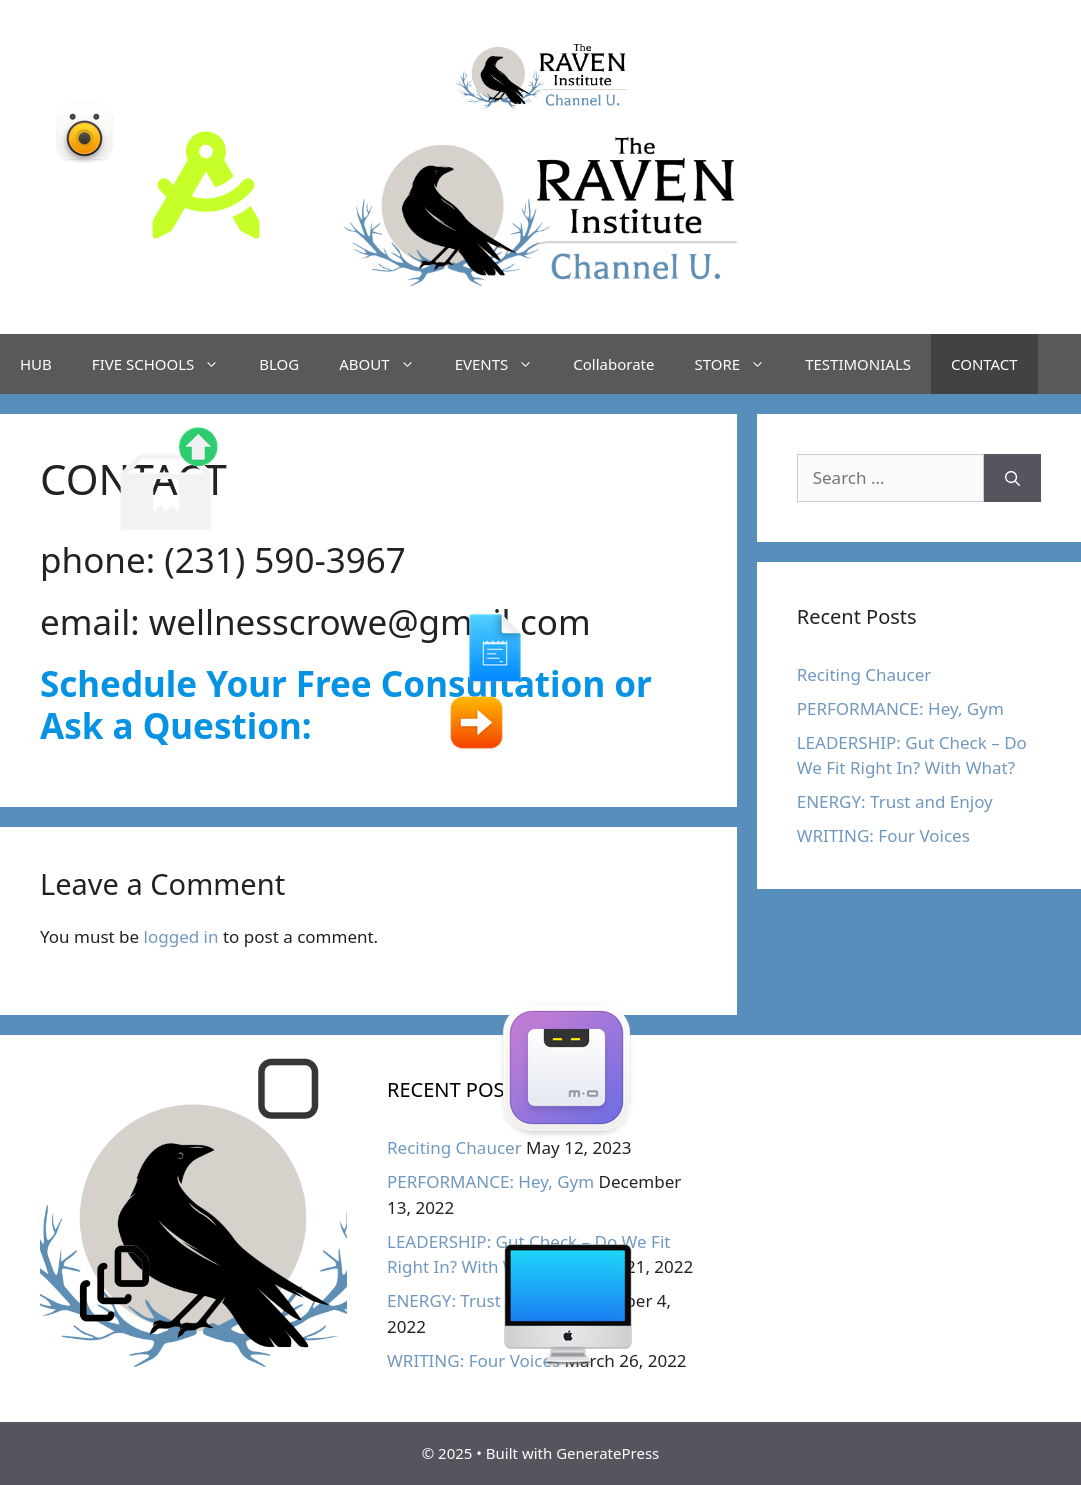  I want to click on empty checkbox or selection state, so click(271, 1105).